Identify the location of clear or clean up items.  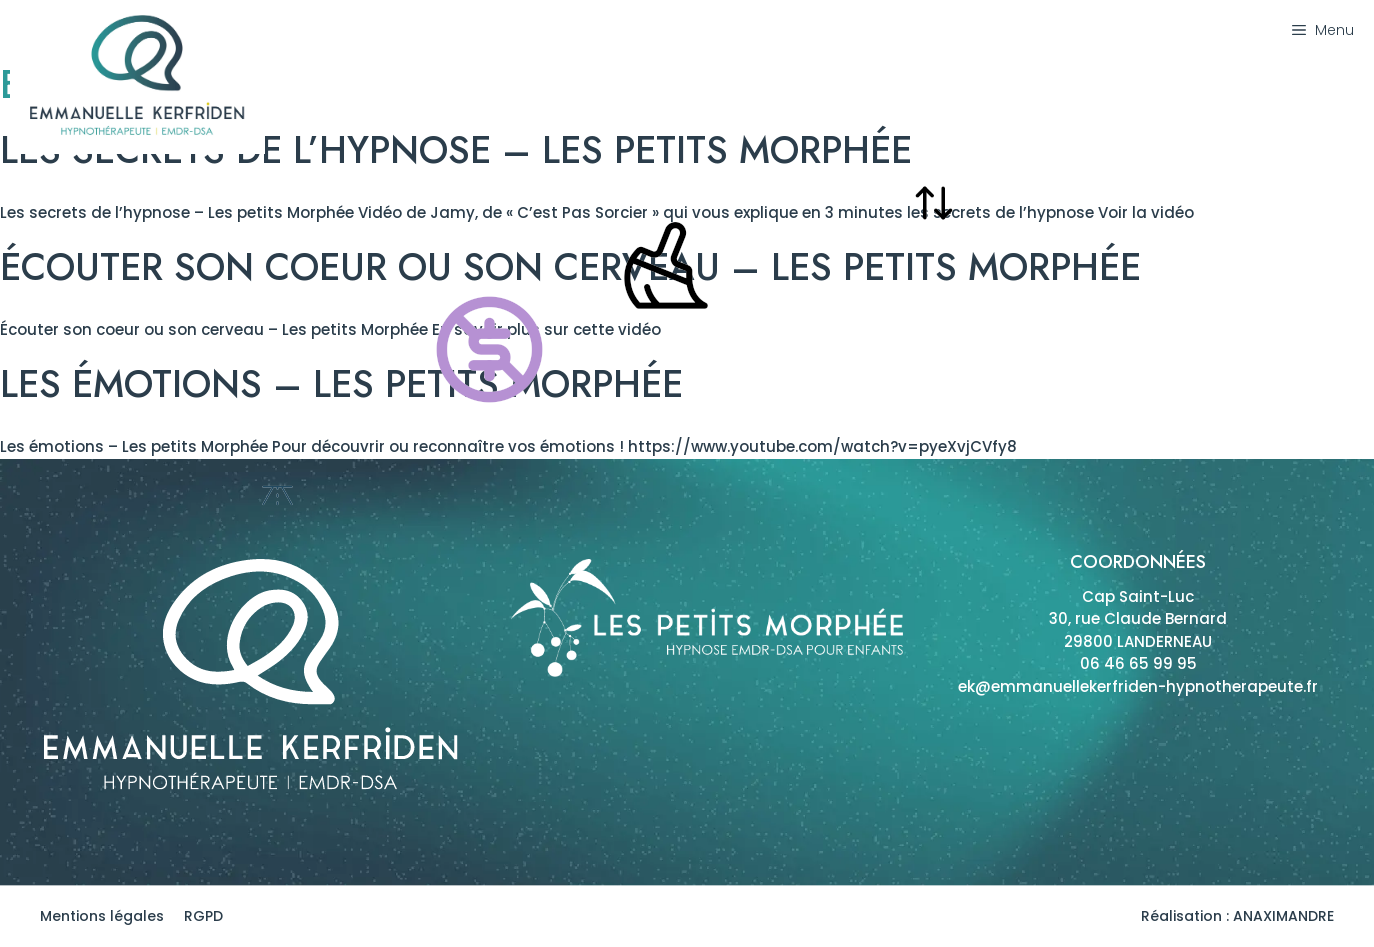
(664, 268).